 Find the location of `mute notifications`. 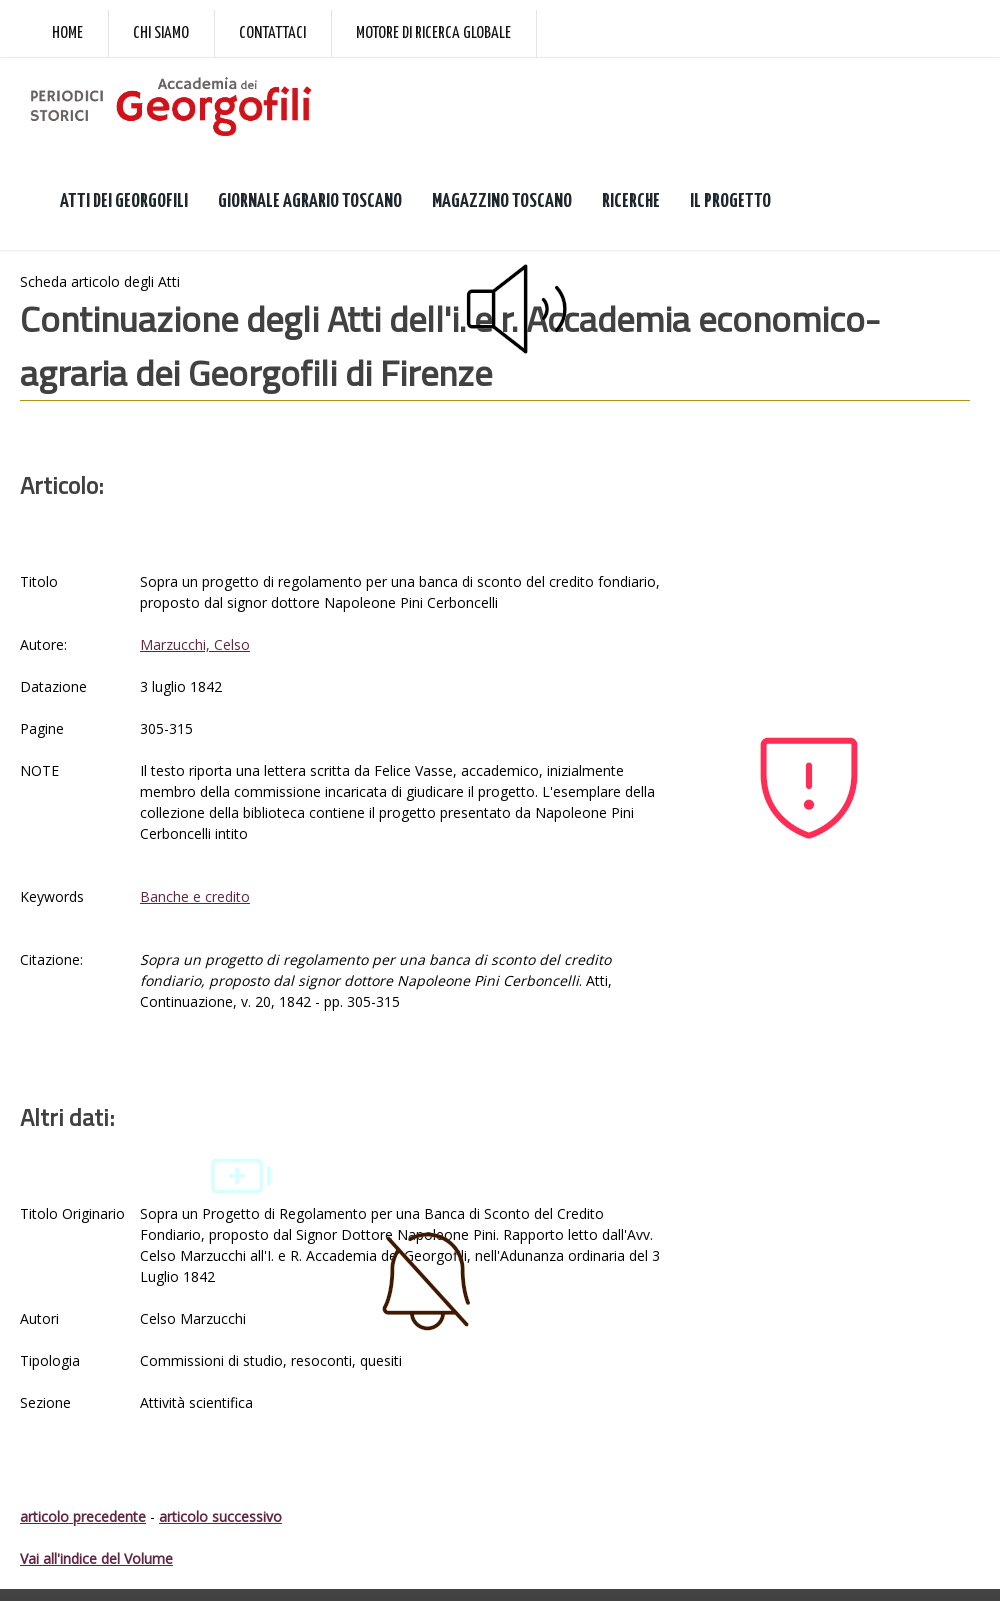

mute notifications is located at coordinates (427, 1281).